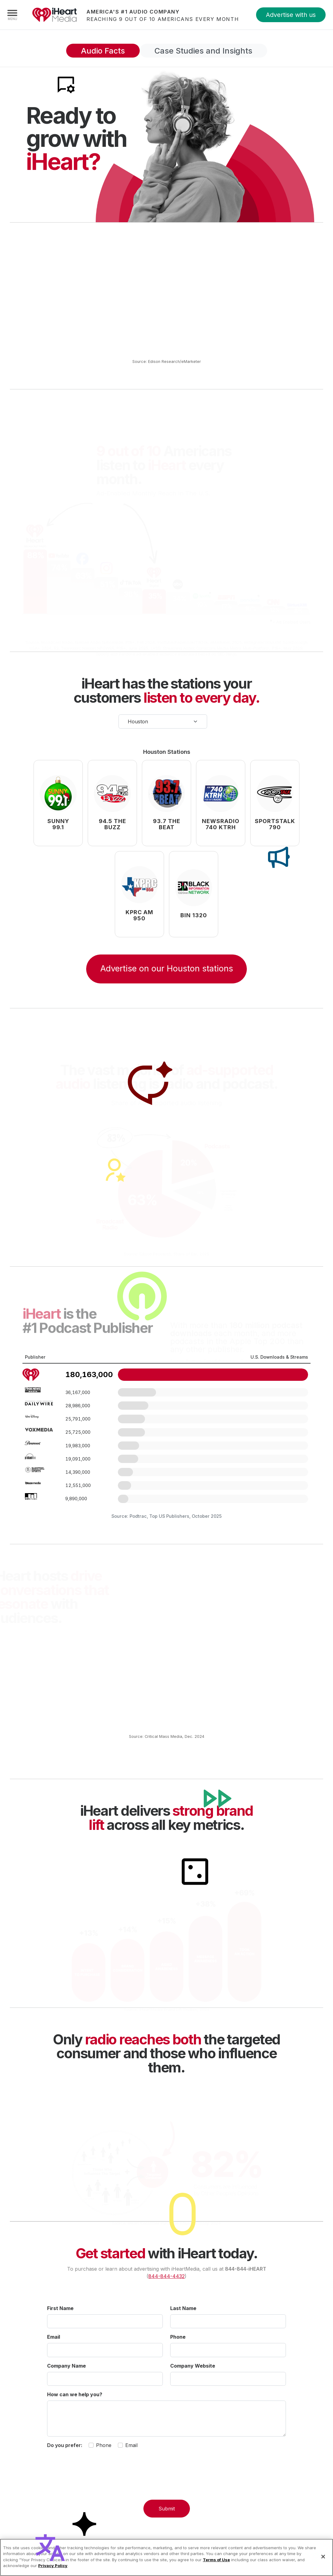 The height and width of the screenshot is (2576, 333). I want to click on open Qwiklabs learning platform, so click(142, 1296).